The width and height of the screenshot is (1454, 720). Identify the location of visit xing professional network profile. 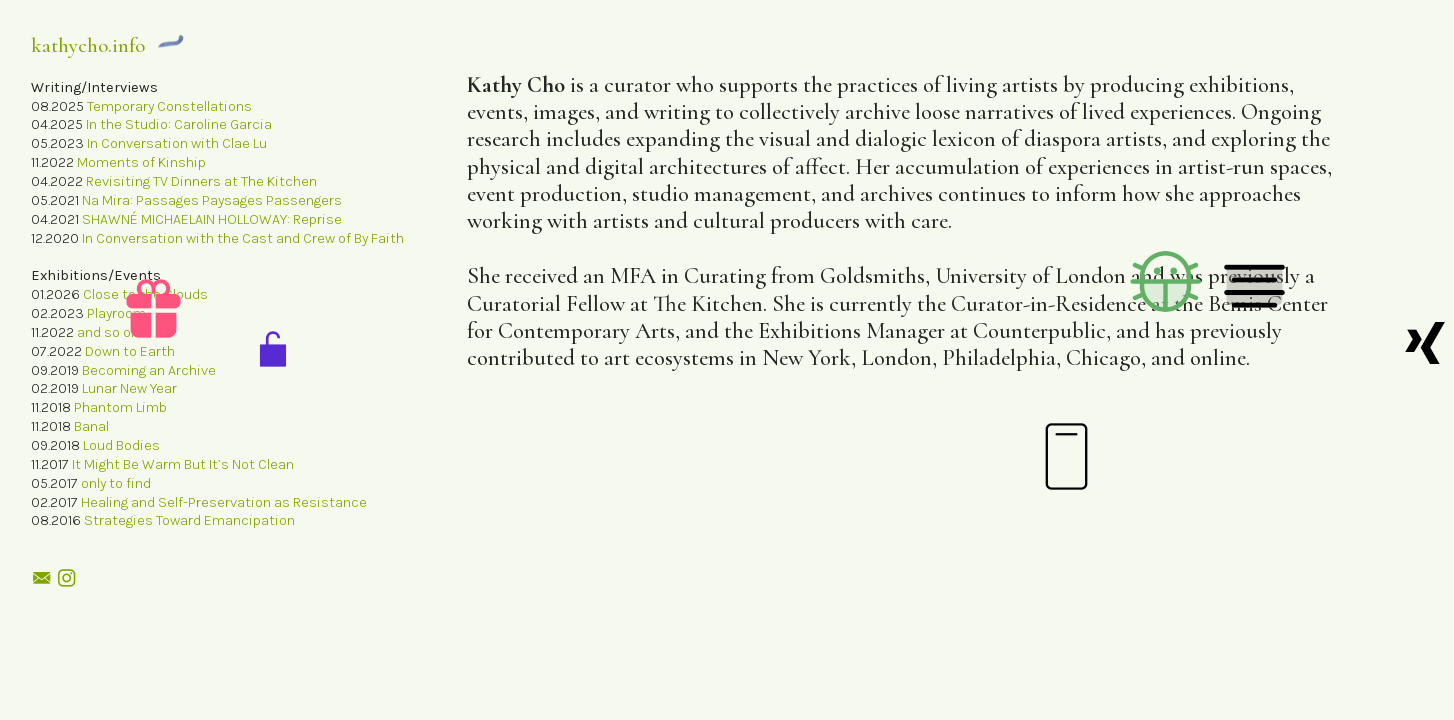
(1425, 343).